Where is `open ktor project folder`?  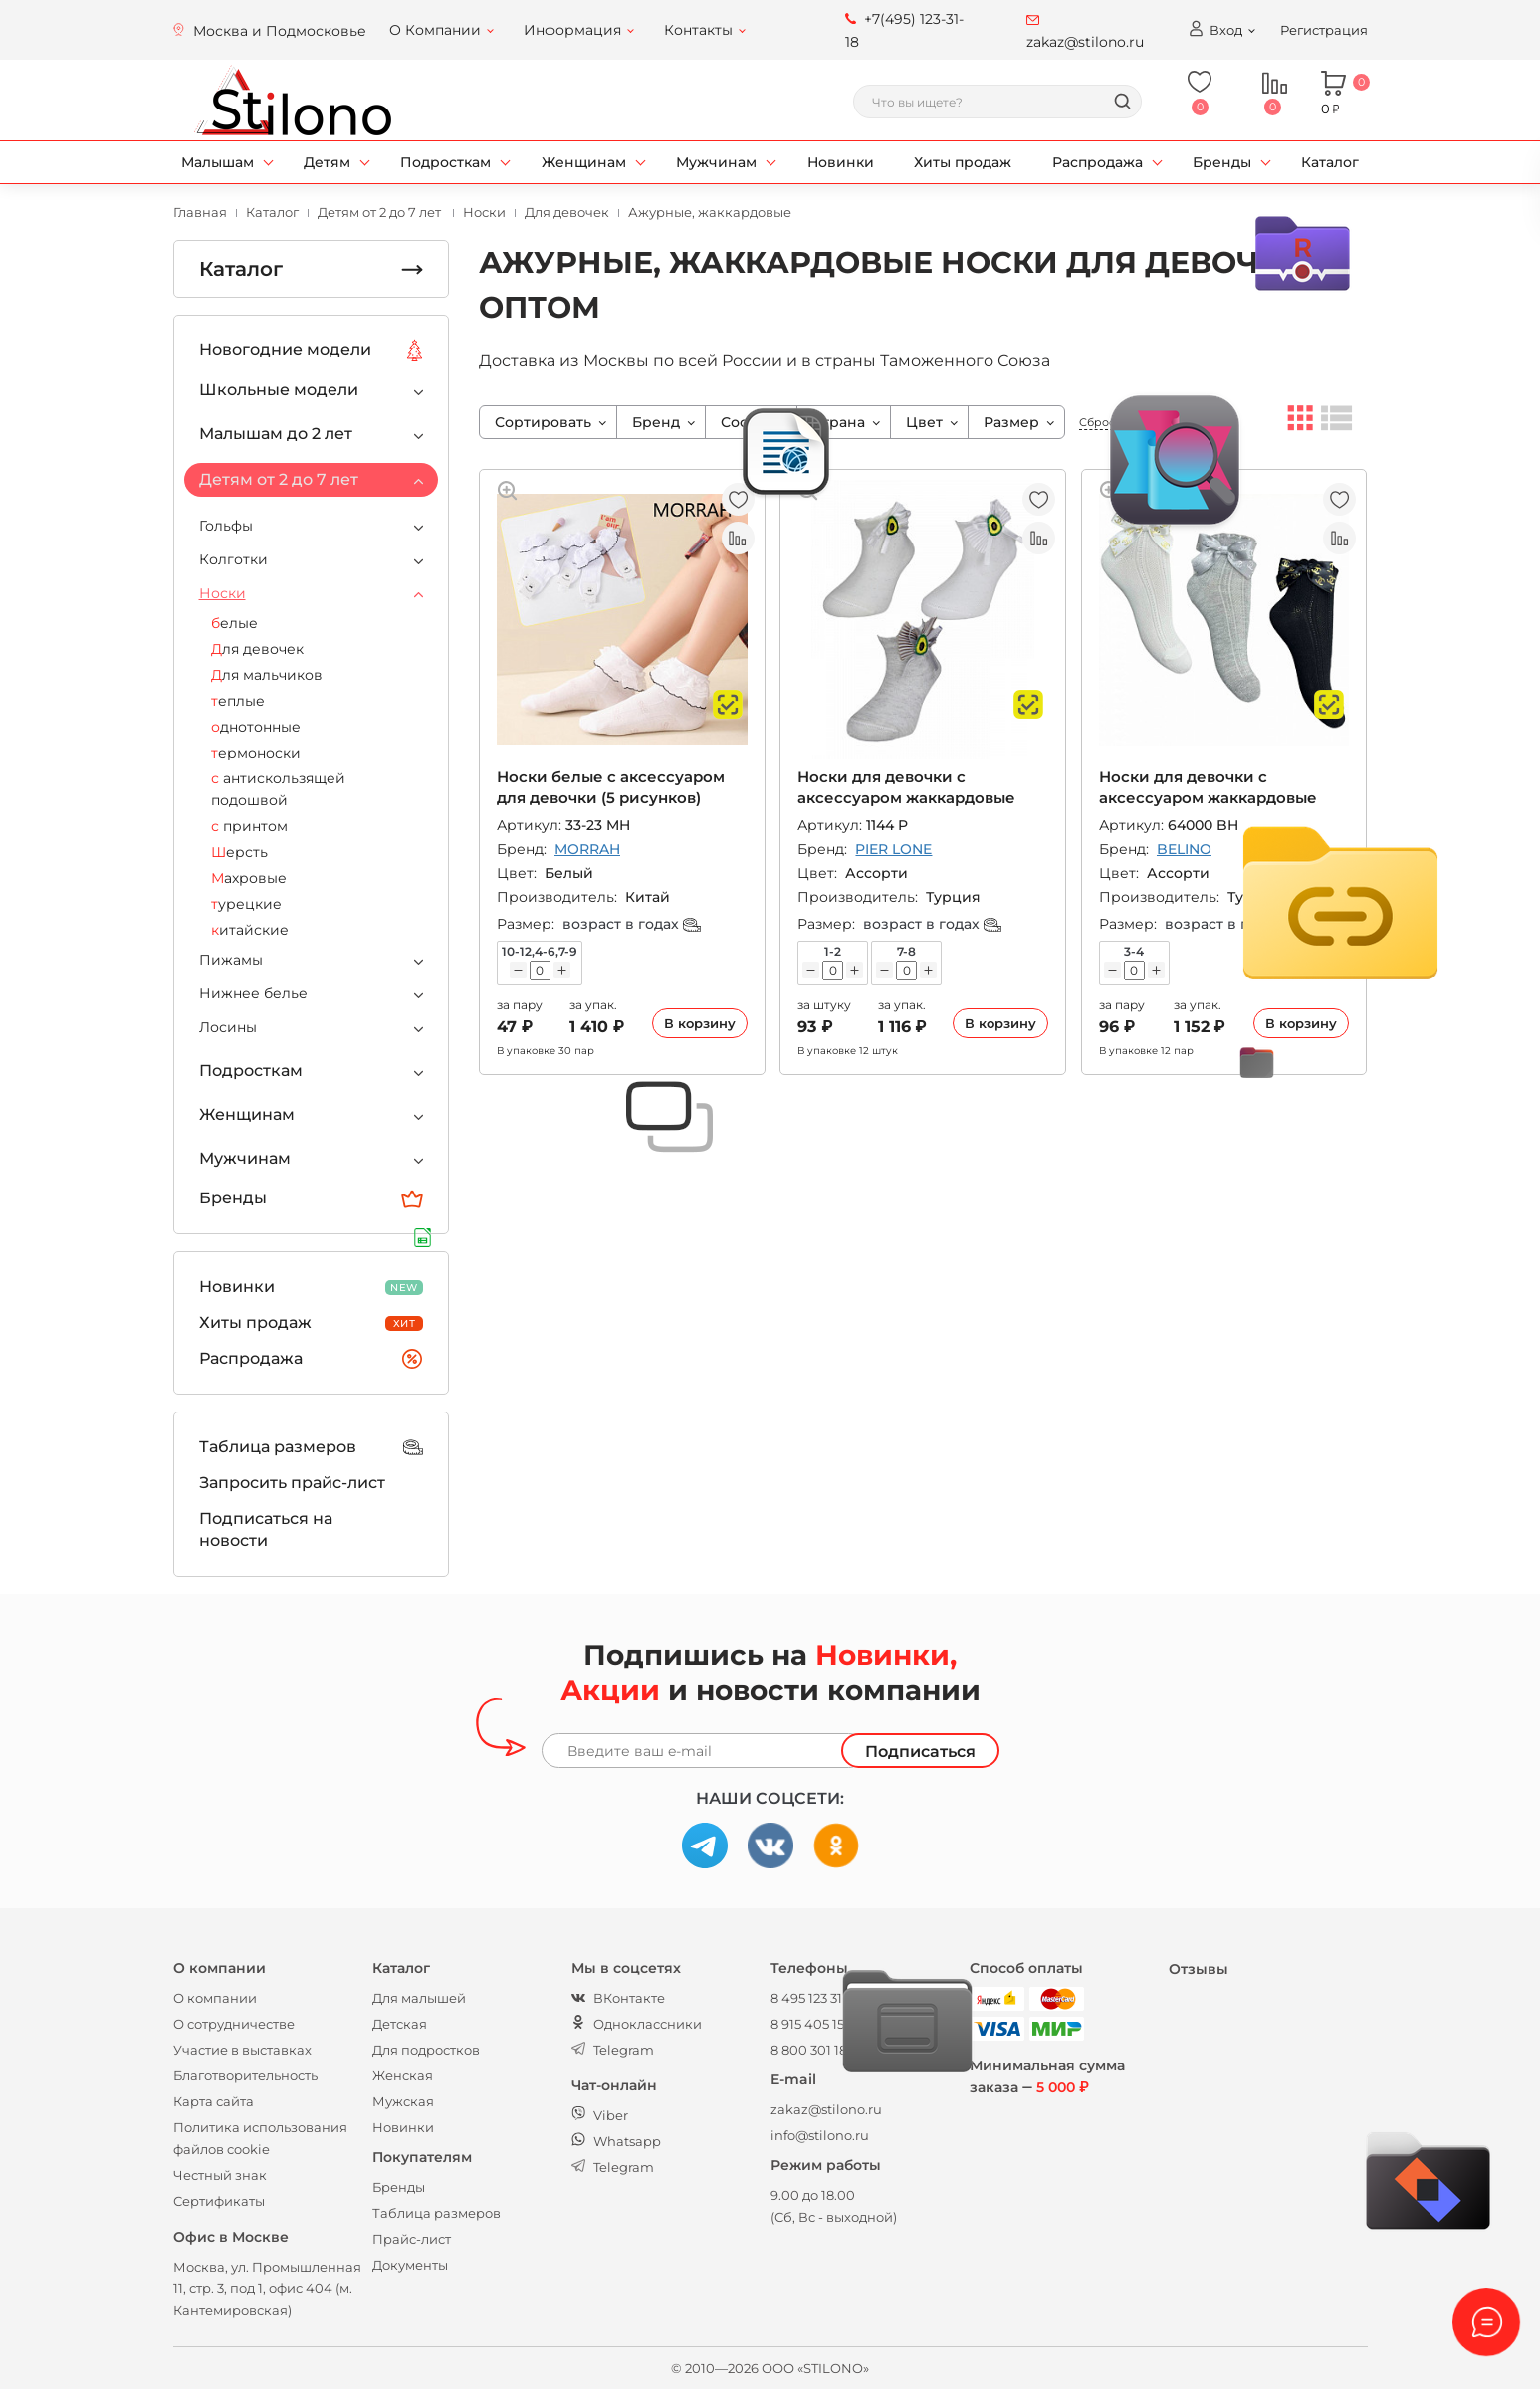 open ktor project folder is located at coordinates (1428, 2184).